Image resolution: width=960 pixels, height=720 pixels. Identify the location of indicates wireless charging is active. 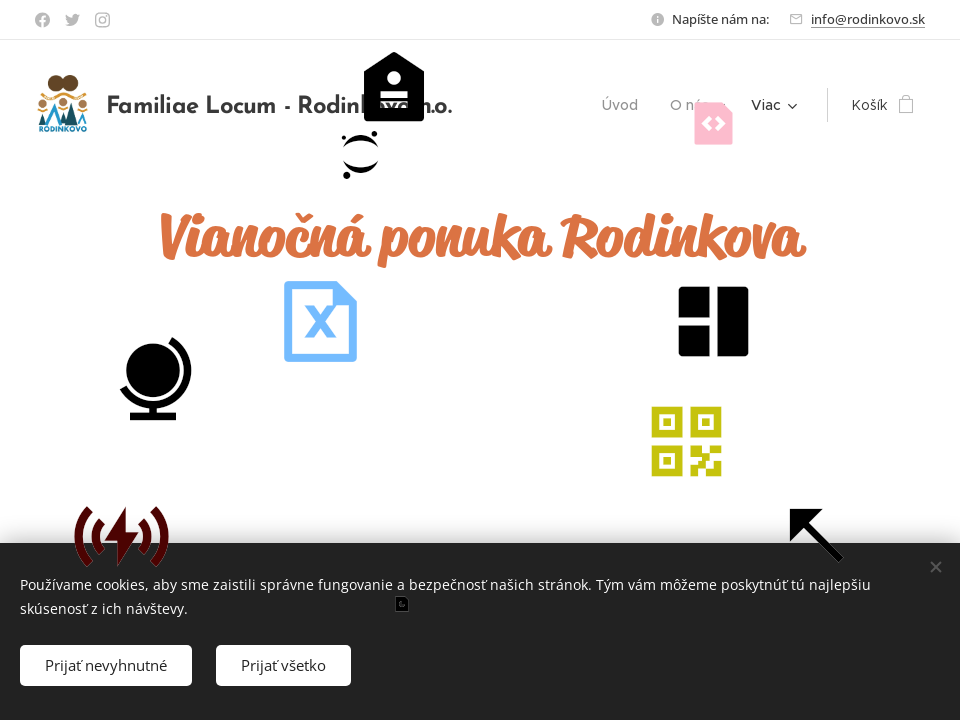
(121, 536).